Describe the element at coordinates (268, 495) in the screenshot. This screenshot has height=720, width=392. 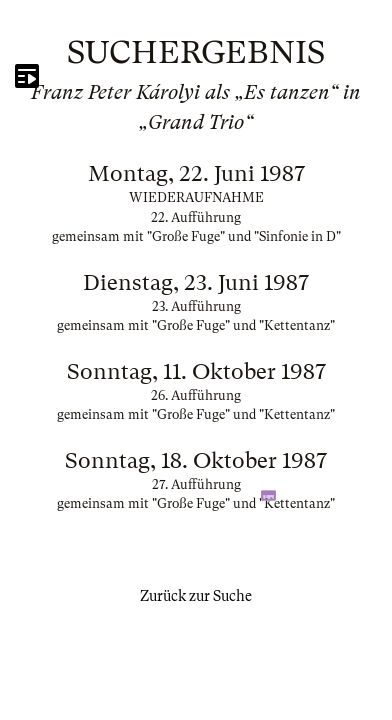
I see `enable subtitles or closed captions` at that location.